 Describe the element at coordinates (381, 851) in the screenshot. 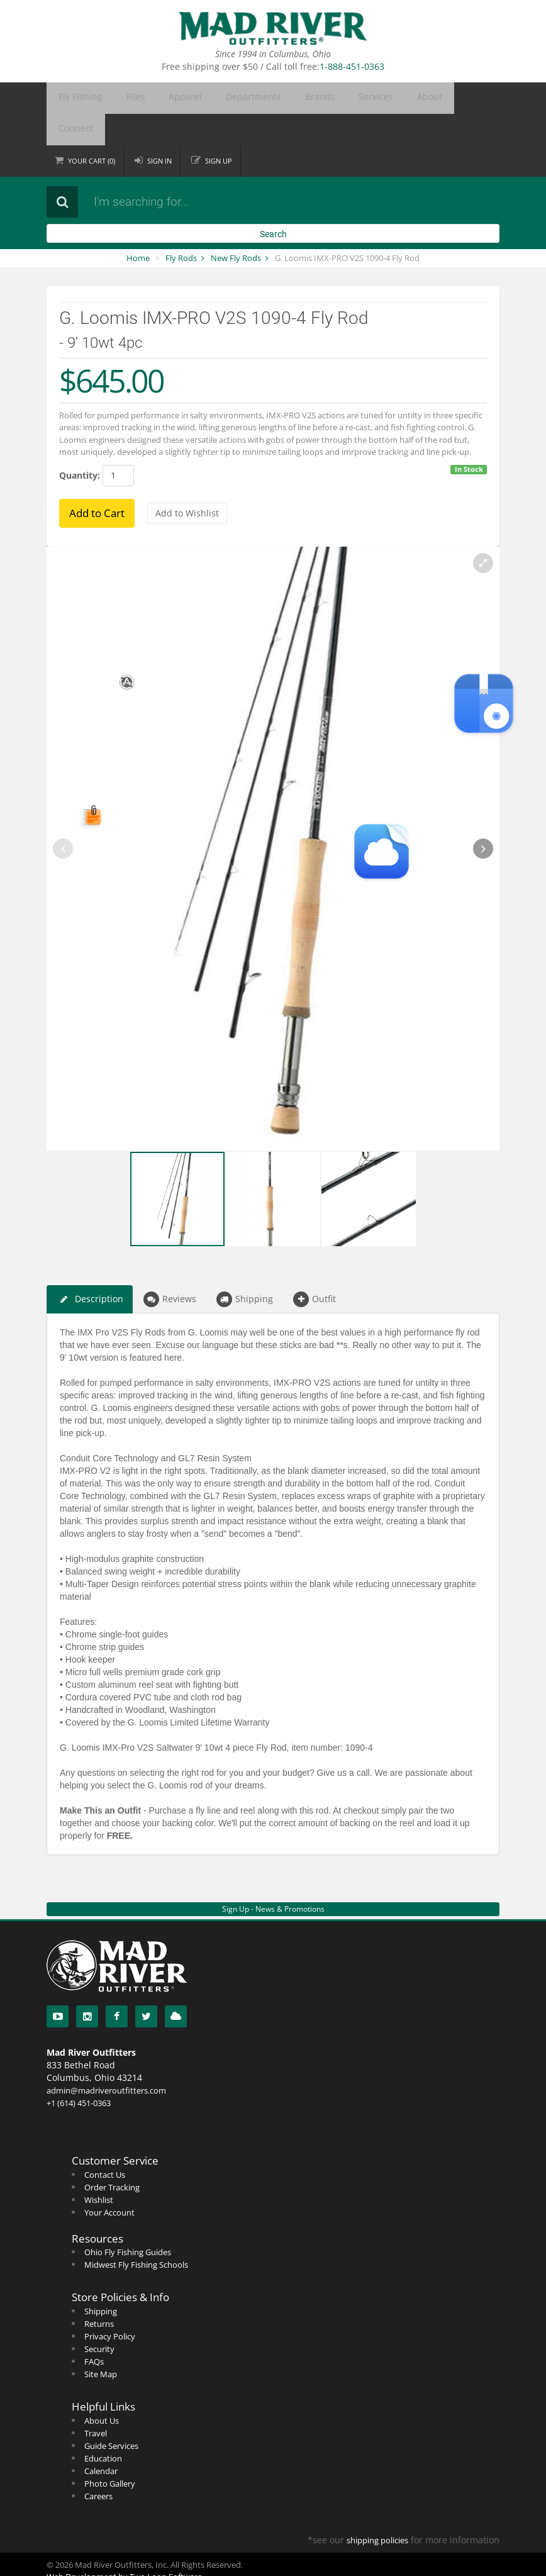

I see `manage web apps and progressive web applications` at that location.